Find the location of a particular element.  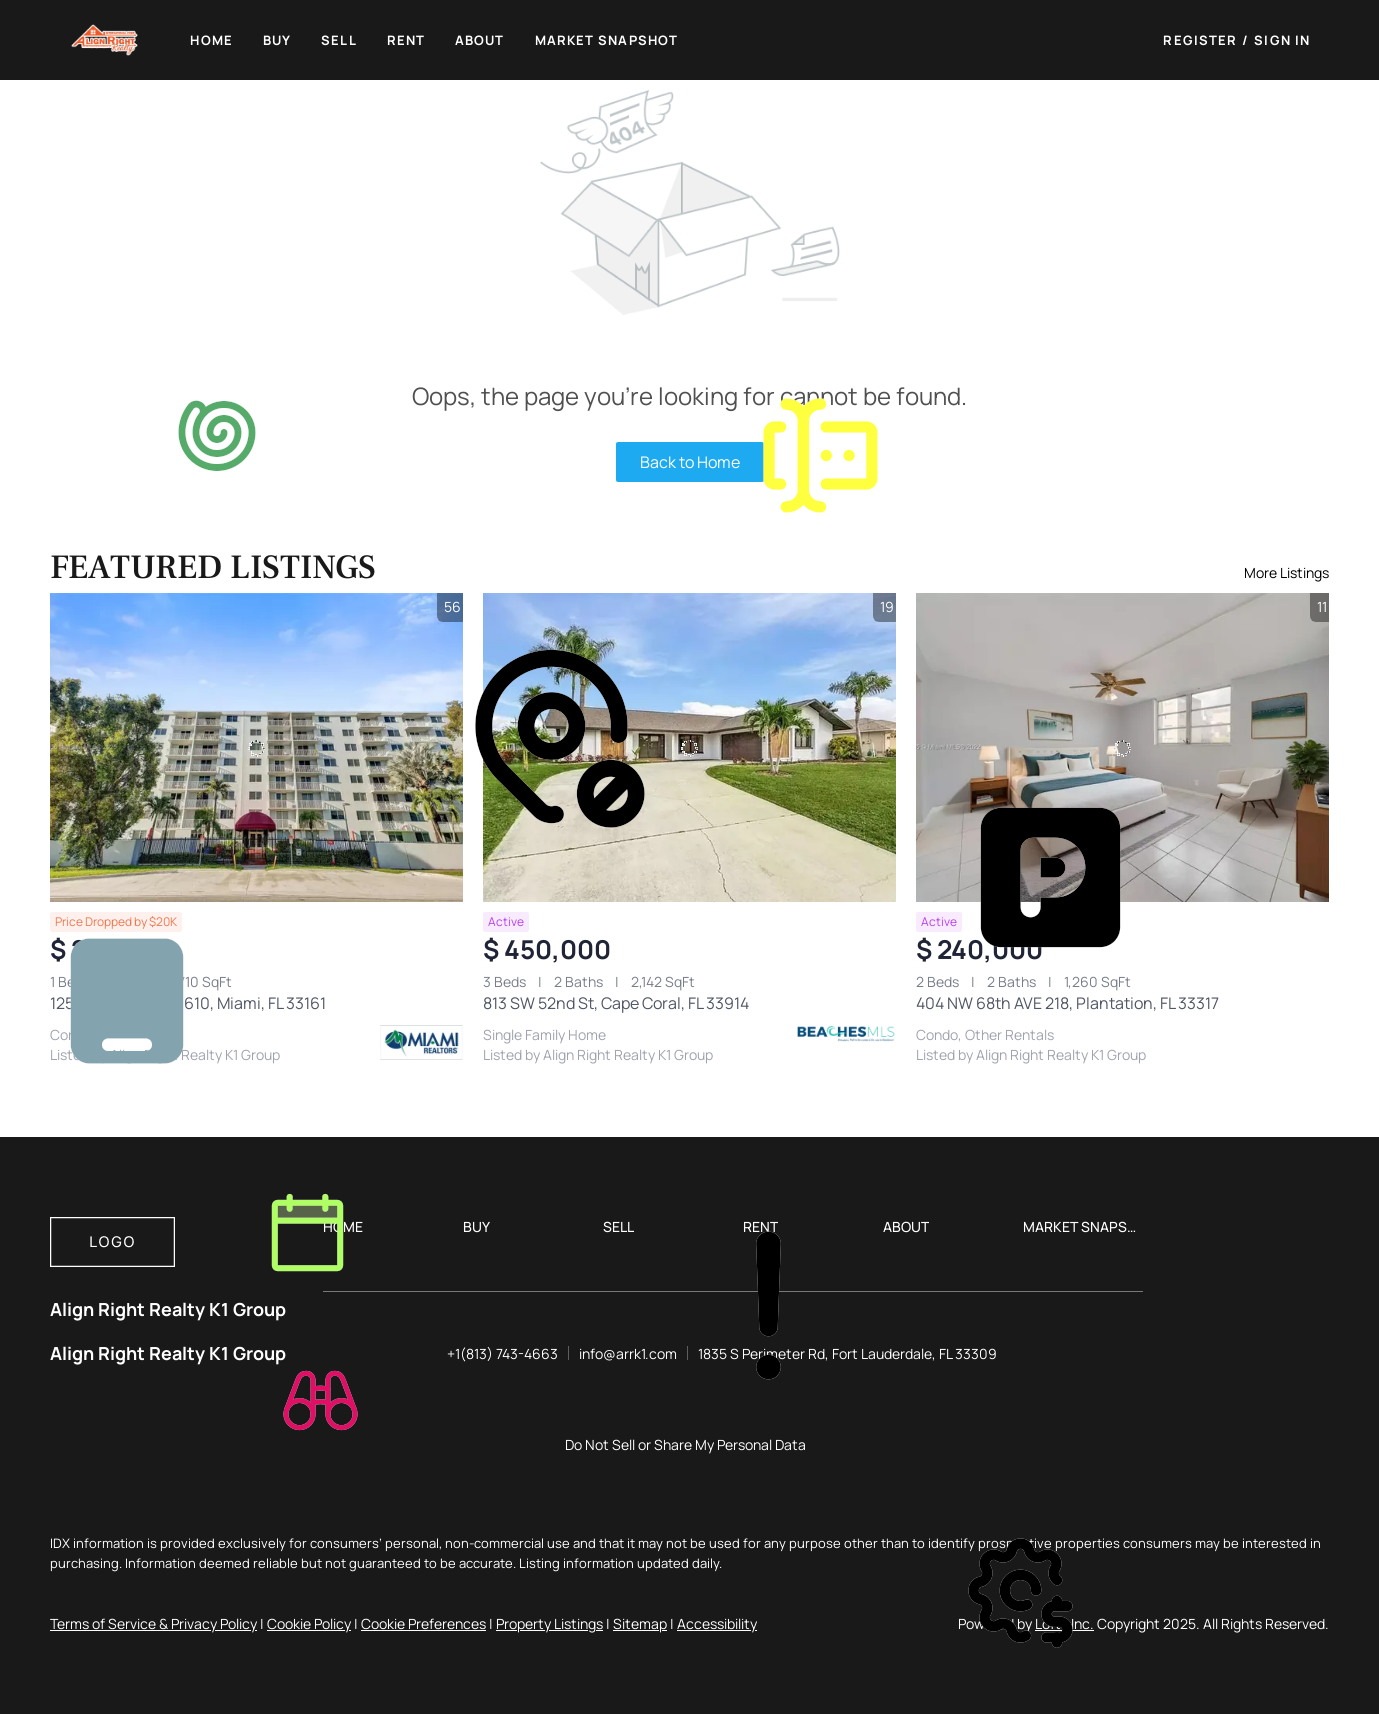

access payment or billing settings is located at coordinates (1020, 1590).